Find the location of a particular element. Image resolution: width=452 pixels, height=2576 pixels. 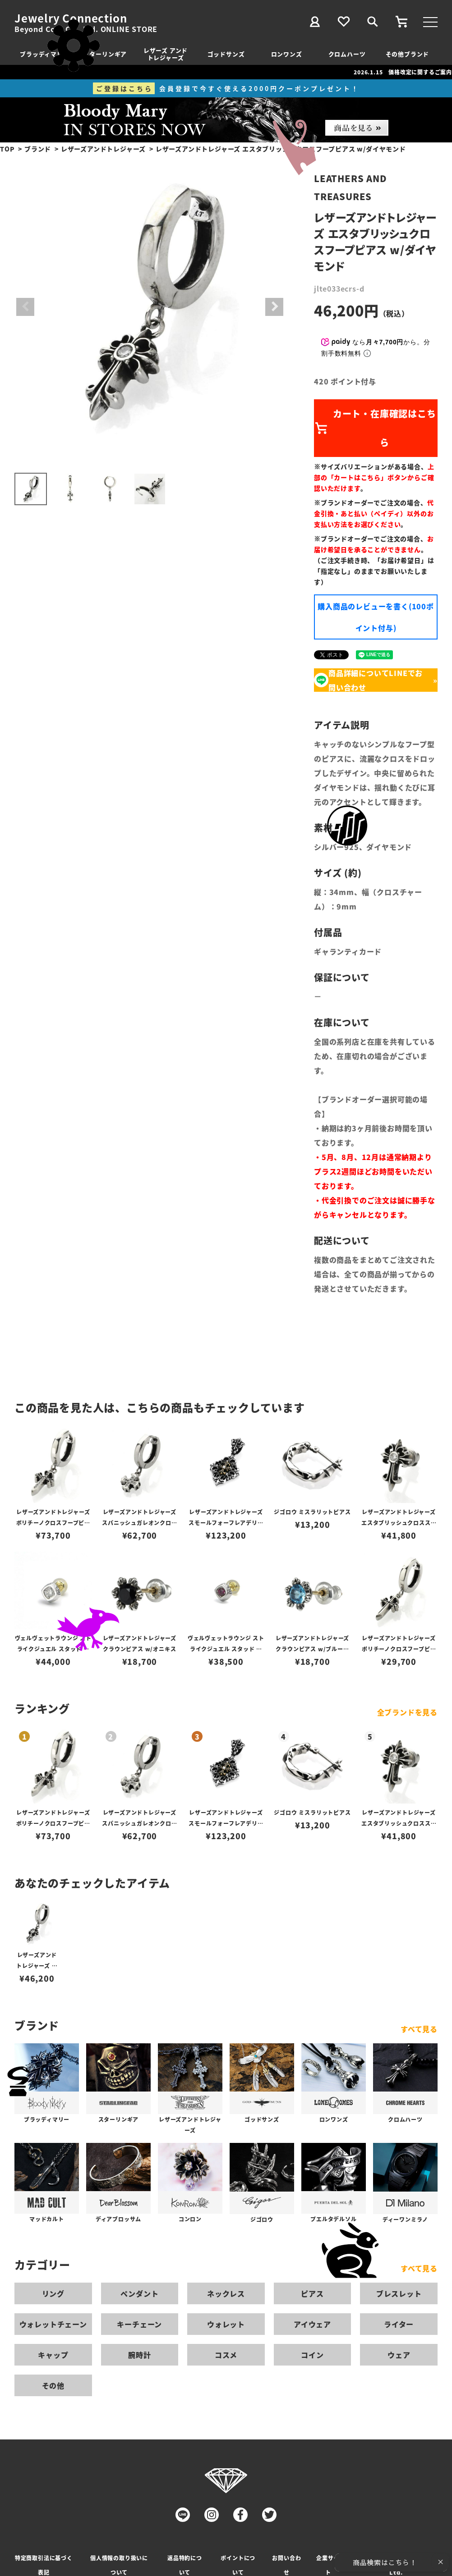

access potion or alchemy inventory is located at coordinates (18, 2081).